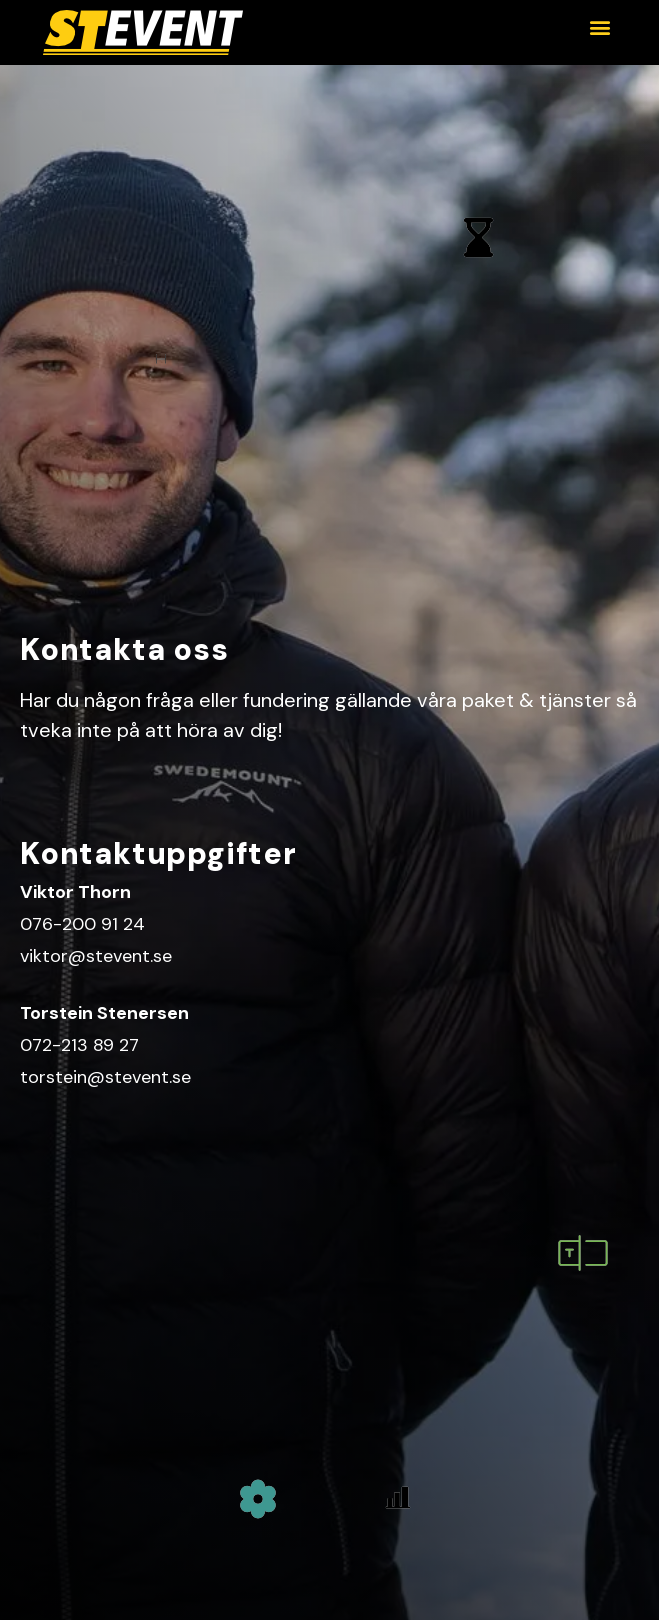 The image size is (659, 1620). What do you see at coordinates (398, 1498) in the screenshot?
I see `view analytics or statistics` at bounding box center [398, 1498].